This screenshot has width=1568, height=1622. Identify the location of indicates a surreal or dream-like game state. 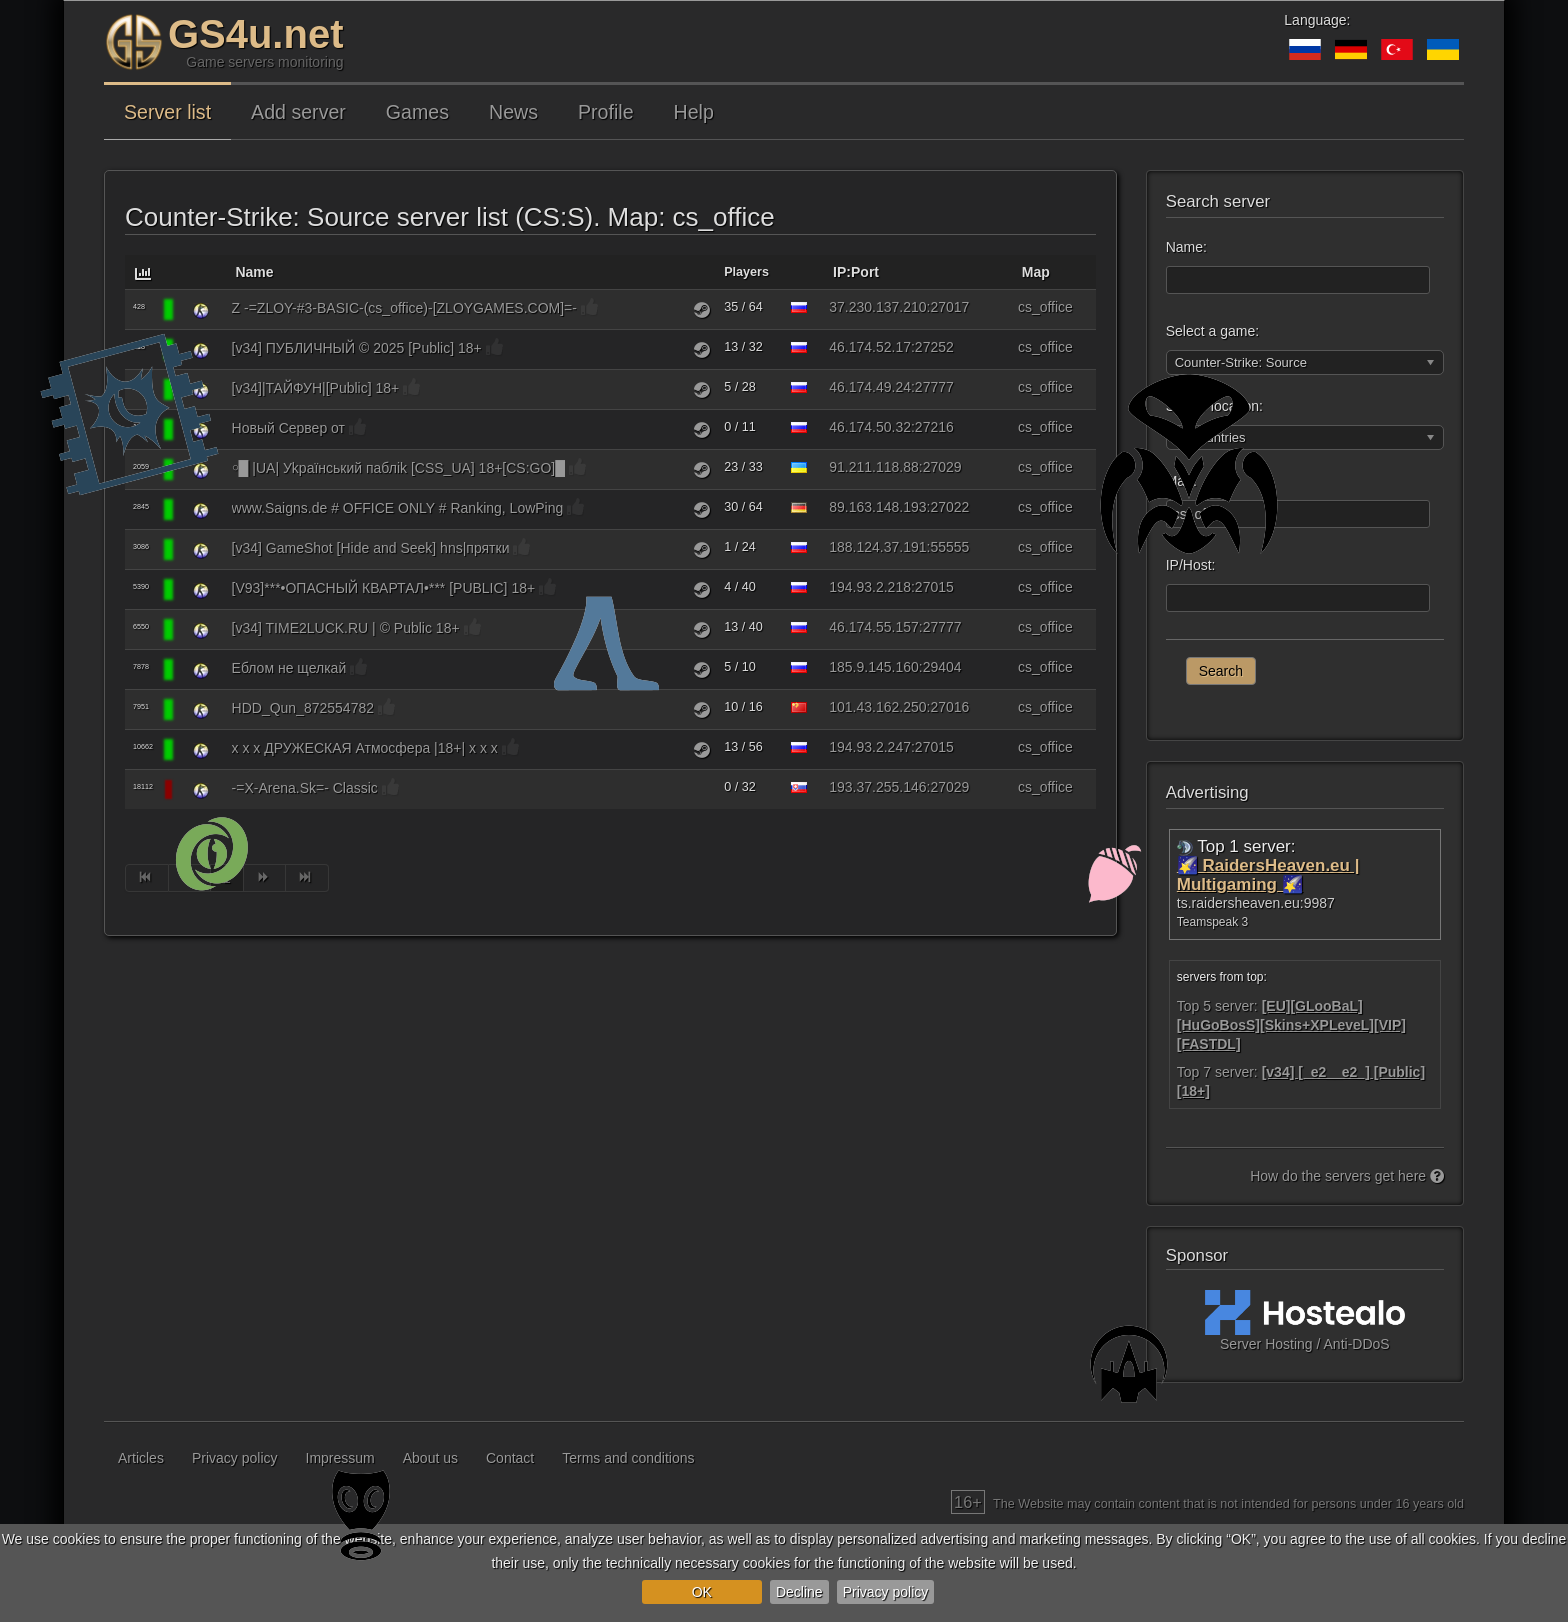
(212, 854).